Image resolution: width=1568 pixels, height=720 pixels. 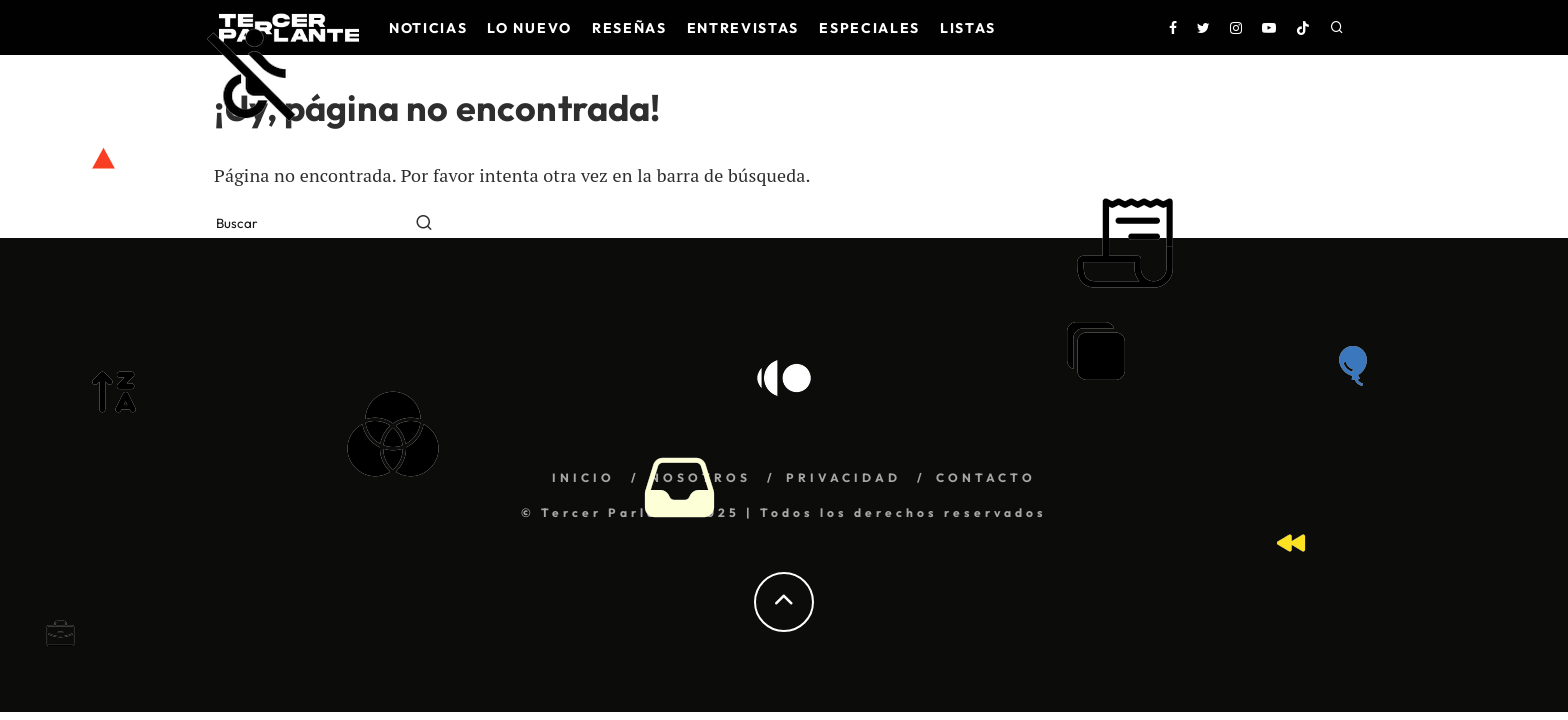 I want to click on indicates a warning or alert status, so click(x=103, y=158).